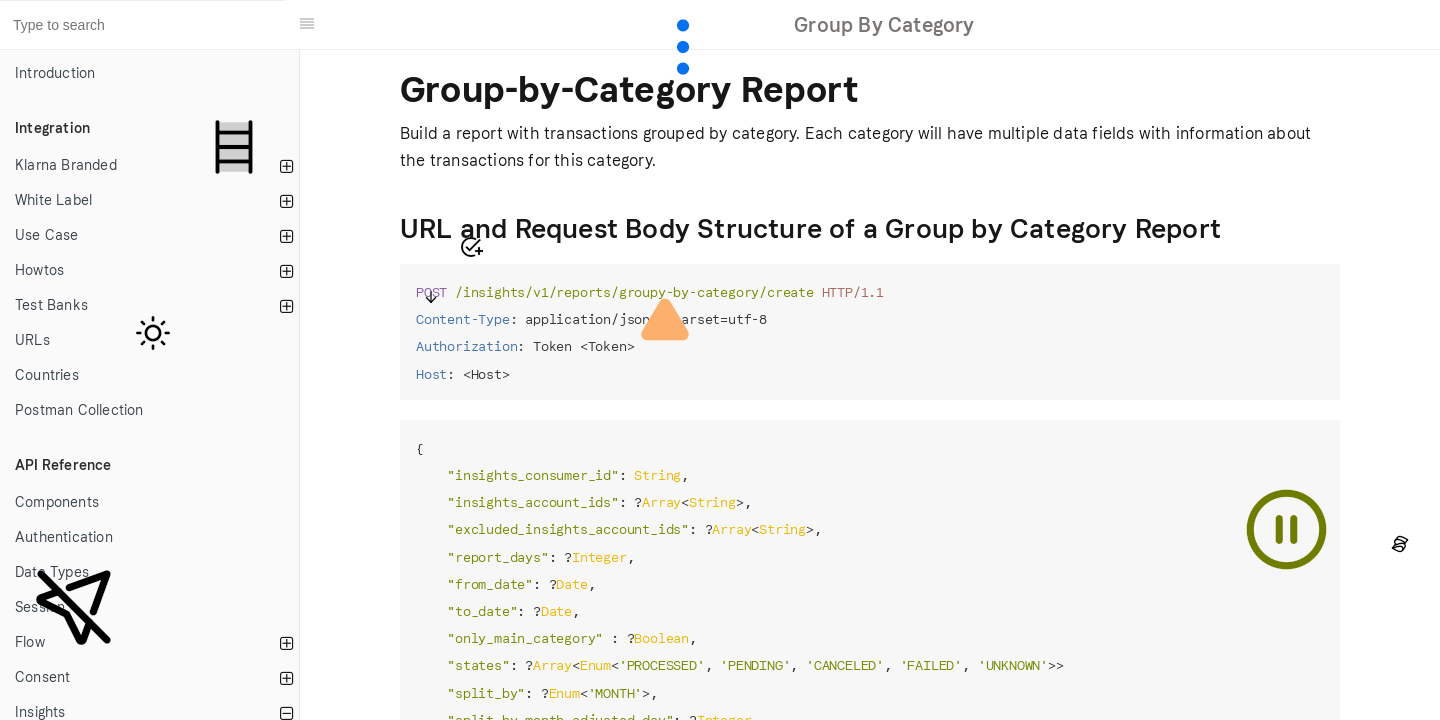  What do you see at coordinates (683, 47) in the screenshot?
I see `open additional options menu` at bounding box center [683, 47].